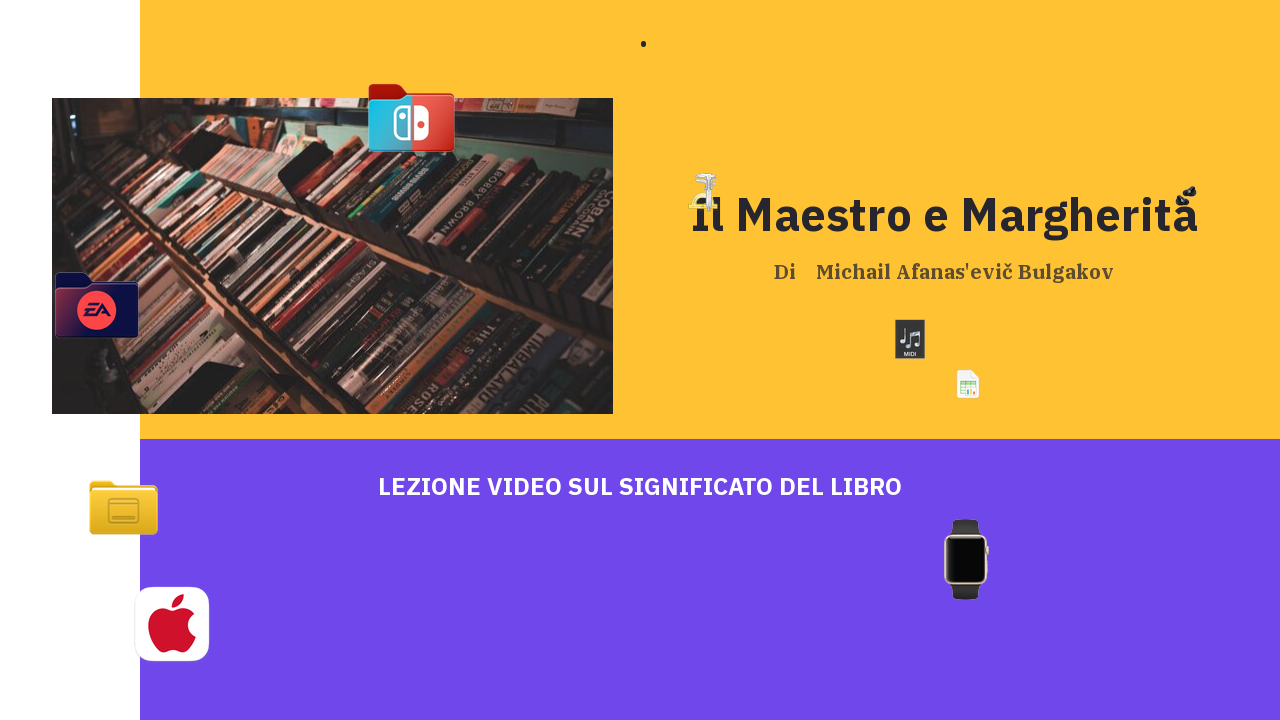  Describe the element at coordinates (1186, 196) in the screenshot. I see `beats wireless earbuds device icon` at that location.